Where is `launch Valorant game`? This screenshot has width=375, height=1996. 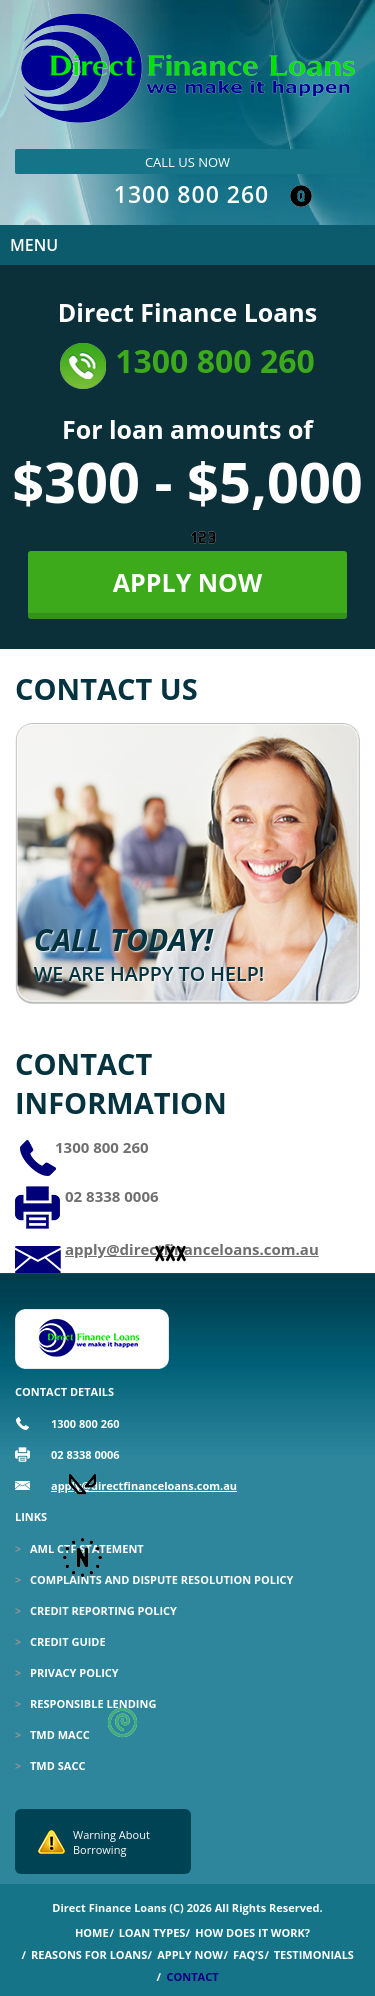 launch Valorant game is located at coordinates (82, 1483).